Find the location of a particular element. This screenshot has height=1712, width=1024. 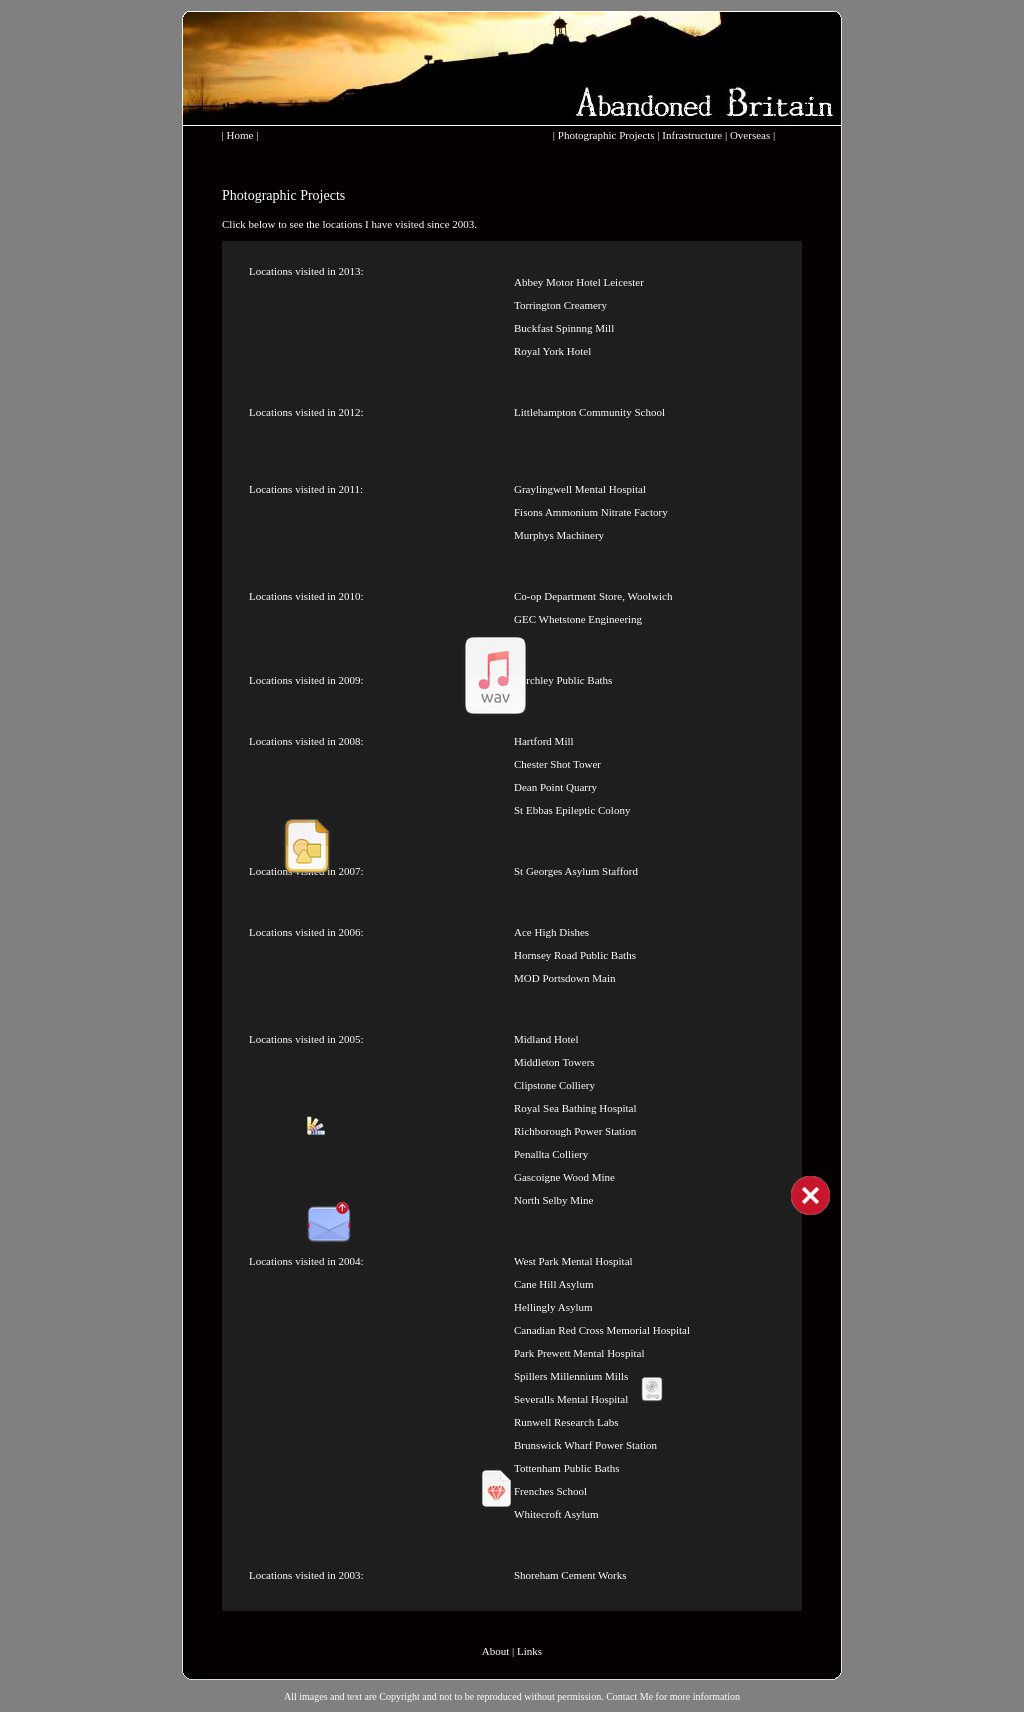

open an opendocument graphics file is located at coordinates (307, 846).